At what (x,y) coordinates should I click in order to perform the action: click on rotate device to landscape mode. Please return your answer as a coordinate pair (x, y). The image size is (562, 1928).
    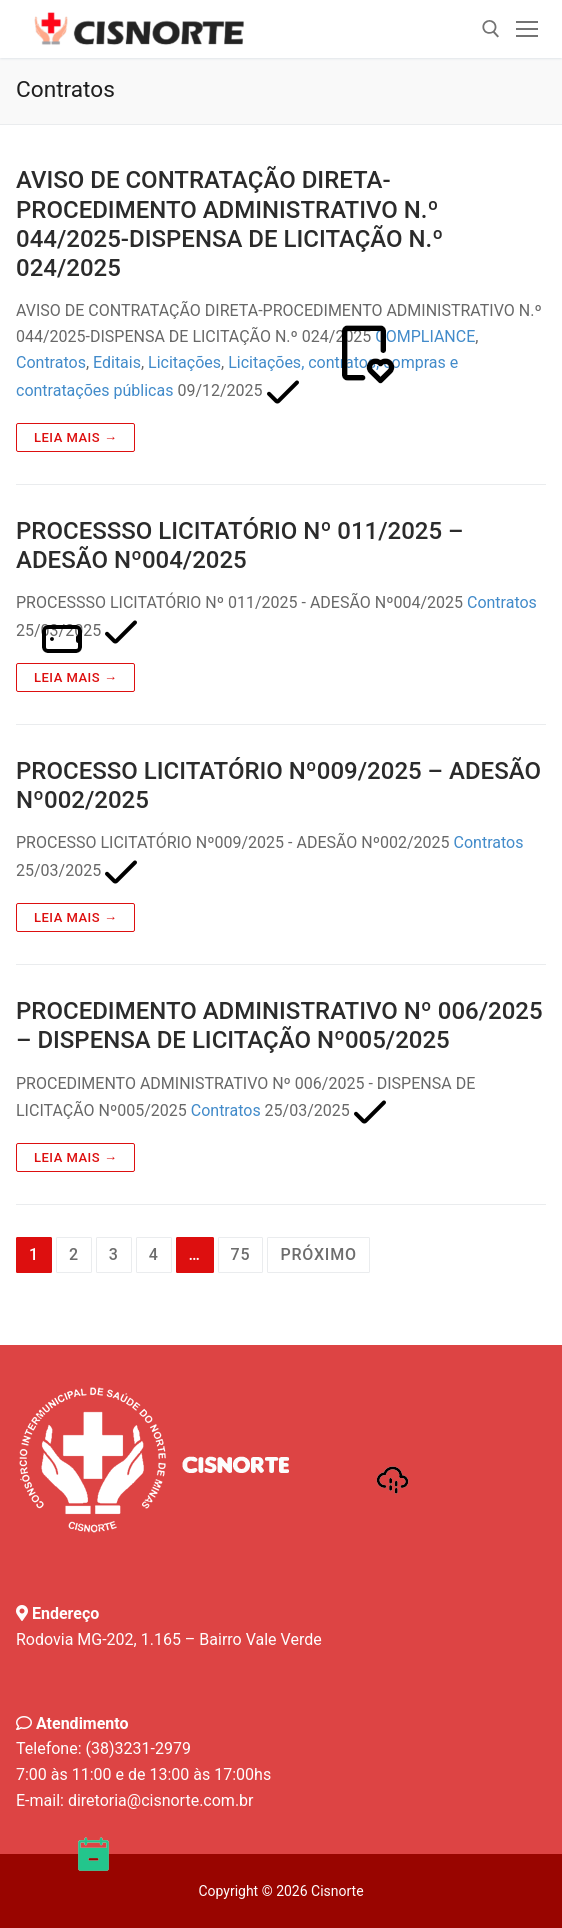
    Looking at the image, I should click on (62, 639).